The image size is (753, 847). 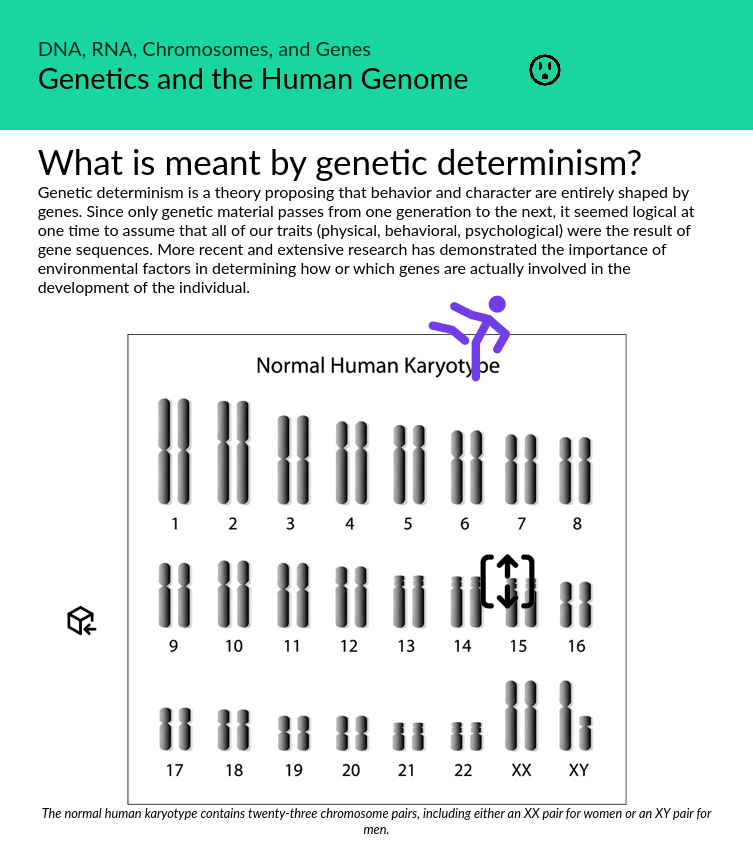 What do you see at coordinates (471, 338) in the screenshot?
I see `access martial arts or combat sports content` at bounding box center [471, 338].